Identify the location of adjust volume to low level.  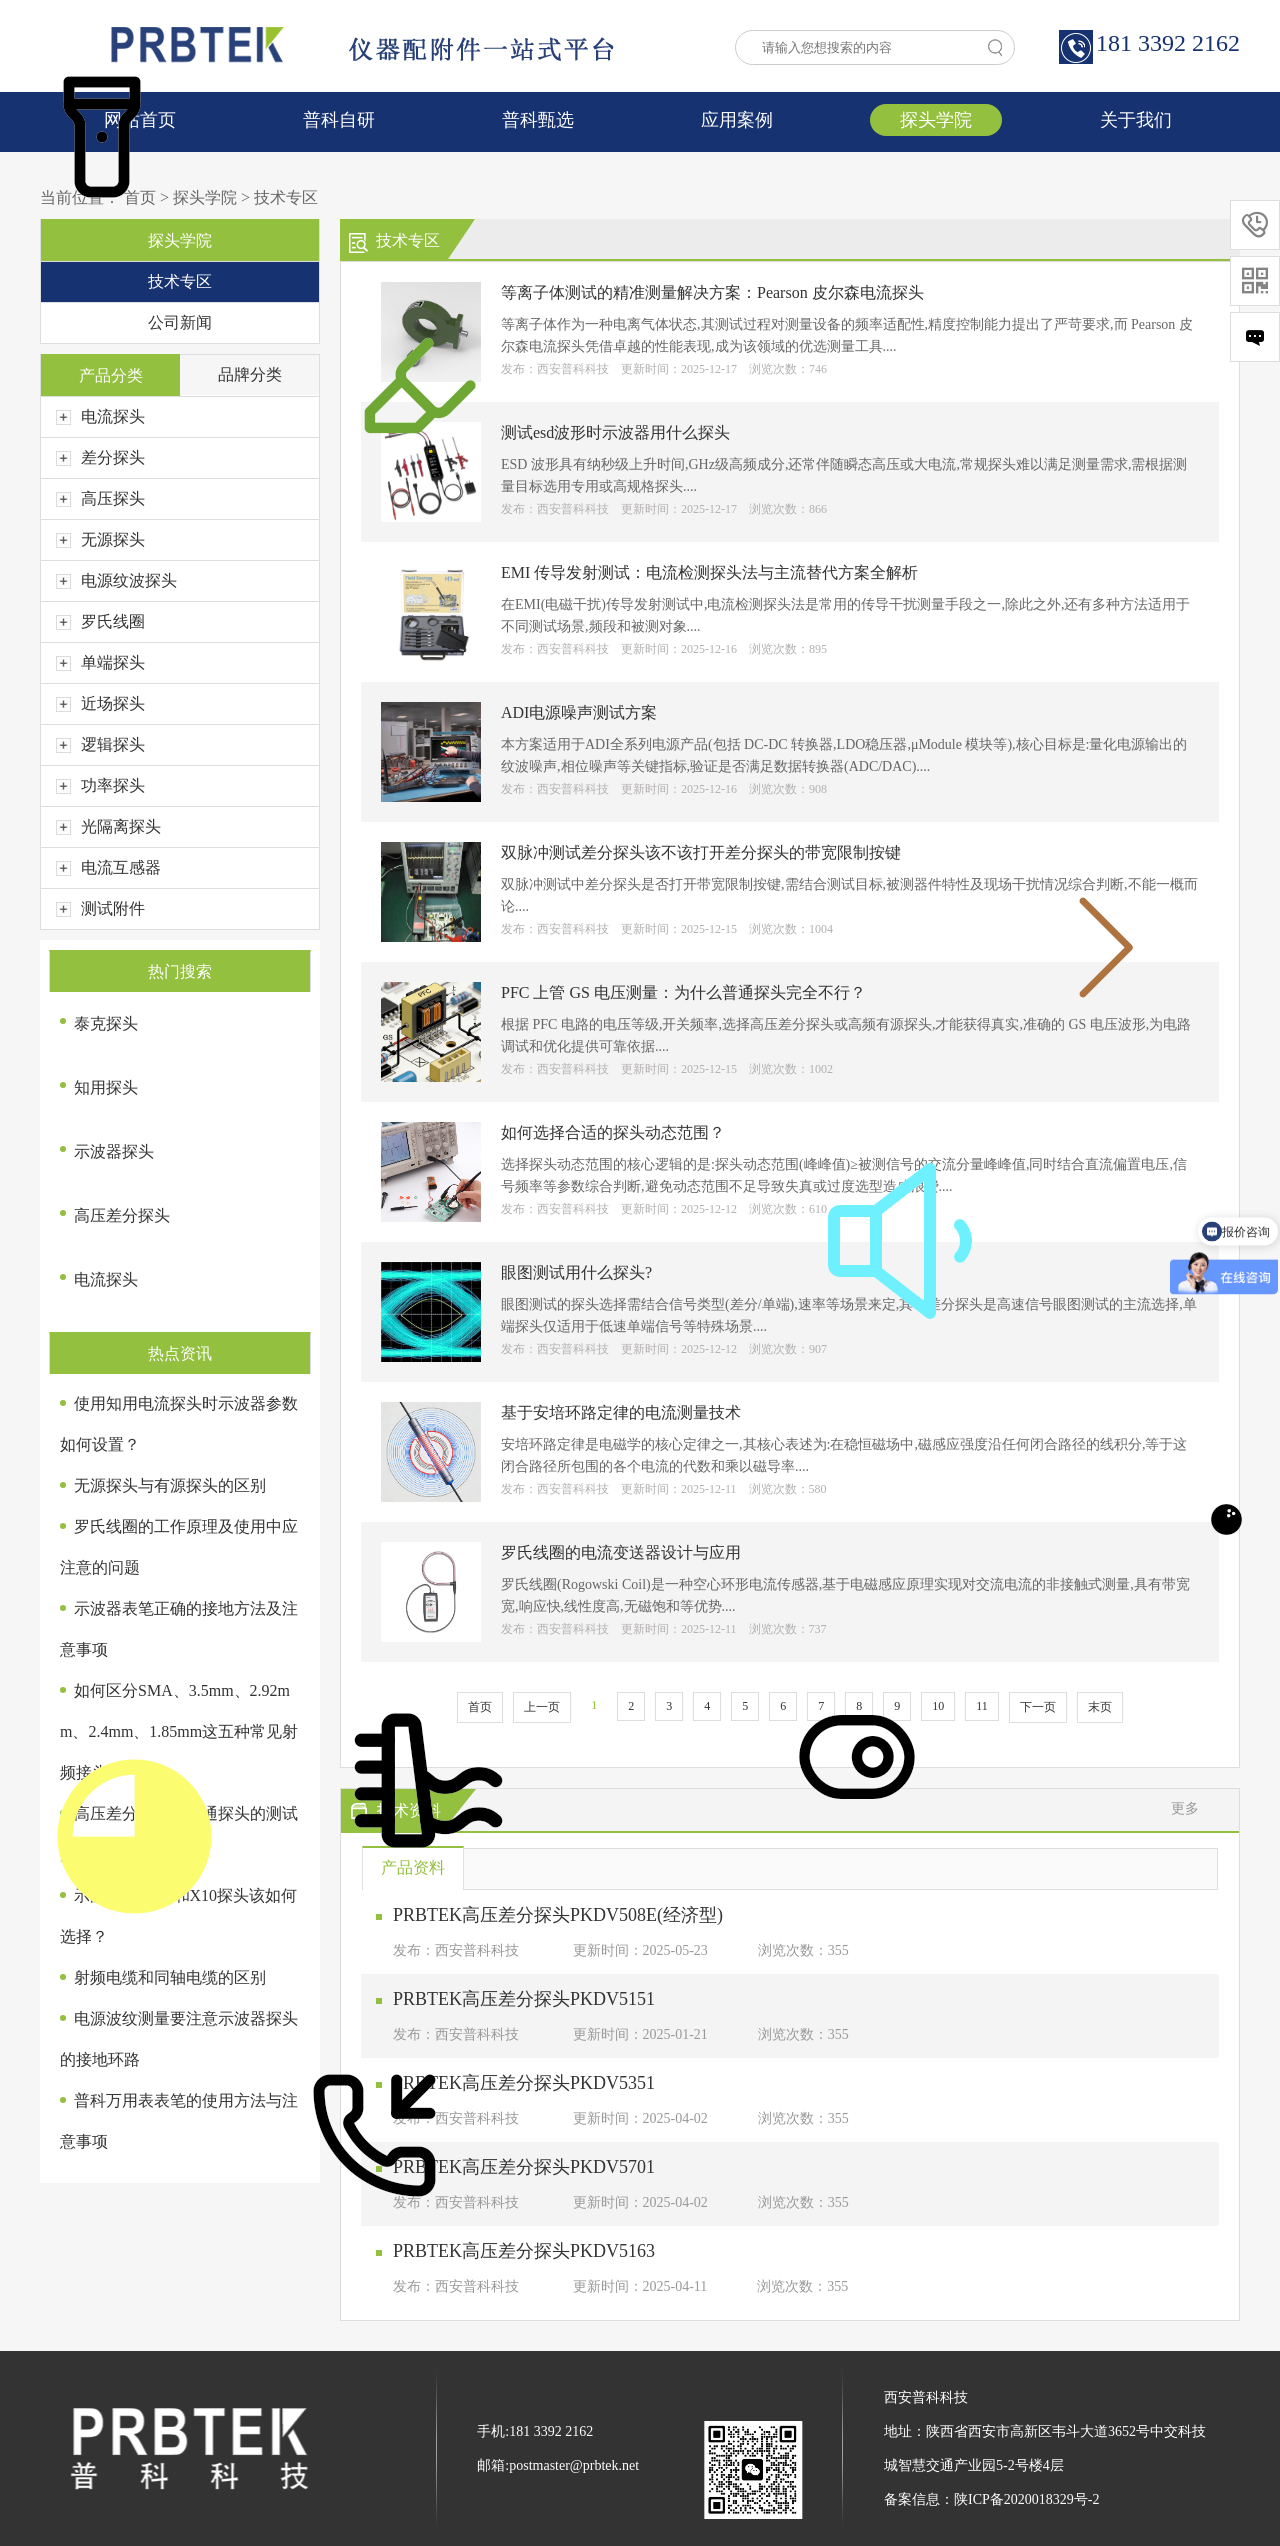
(912, 1241).